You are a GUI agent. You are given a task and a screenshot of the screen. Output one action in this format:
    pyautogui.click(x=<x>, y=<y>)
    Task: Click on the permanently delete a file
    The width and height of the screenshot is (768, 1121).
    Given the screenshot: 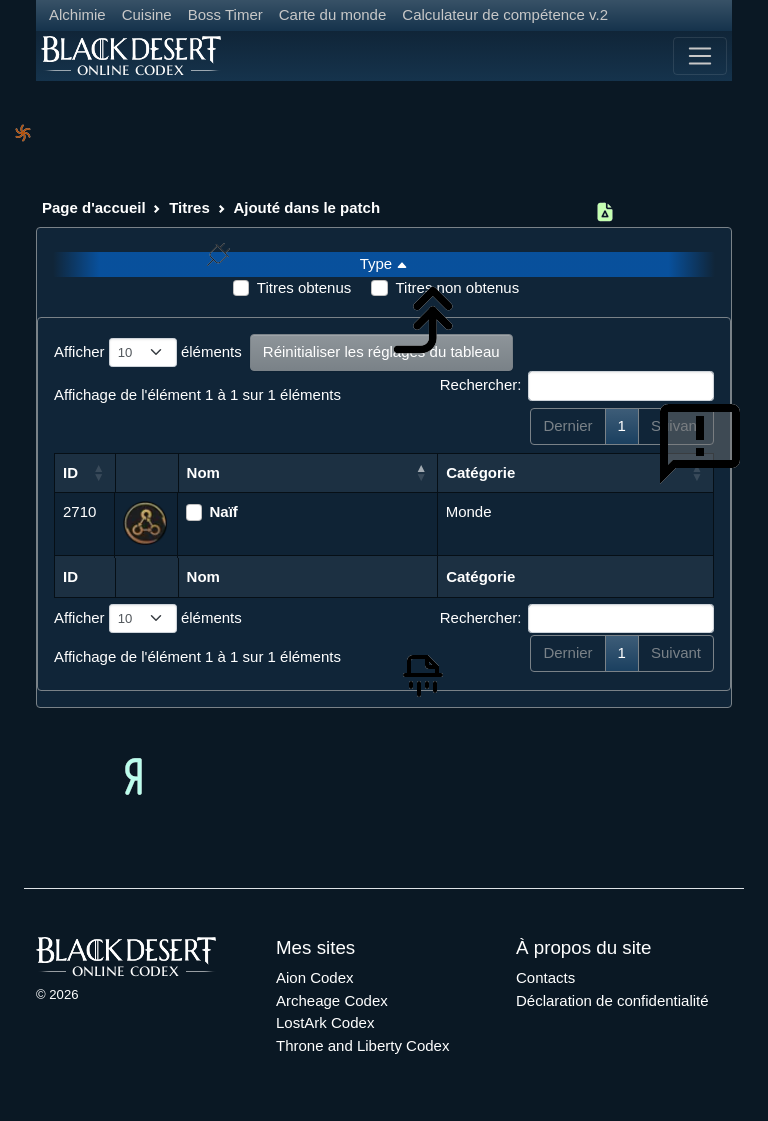 What is the action you would take?
    pyautogui.click(x=423, y=675)
    